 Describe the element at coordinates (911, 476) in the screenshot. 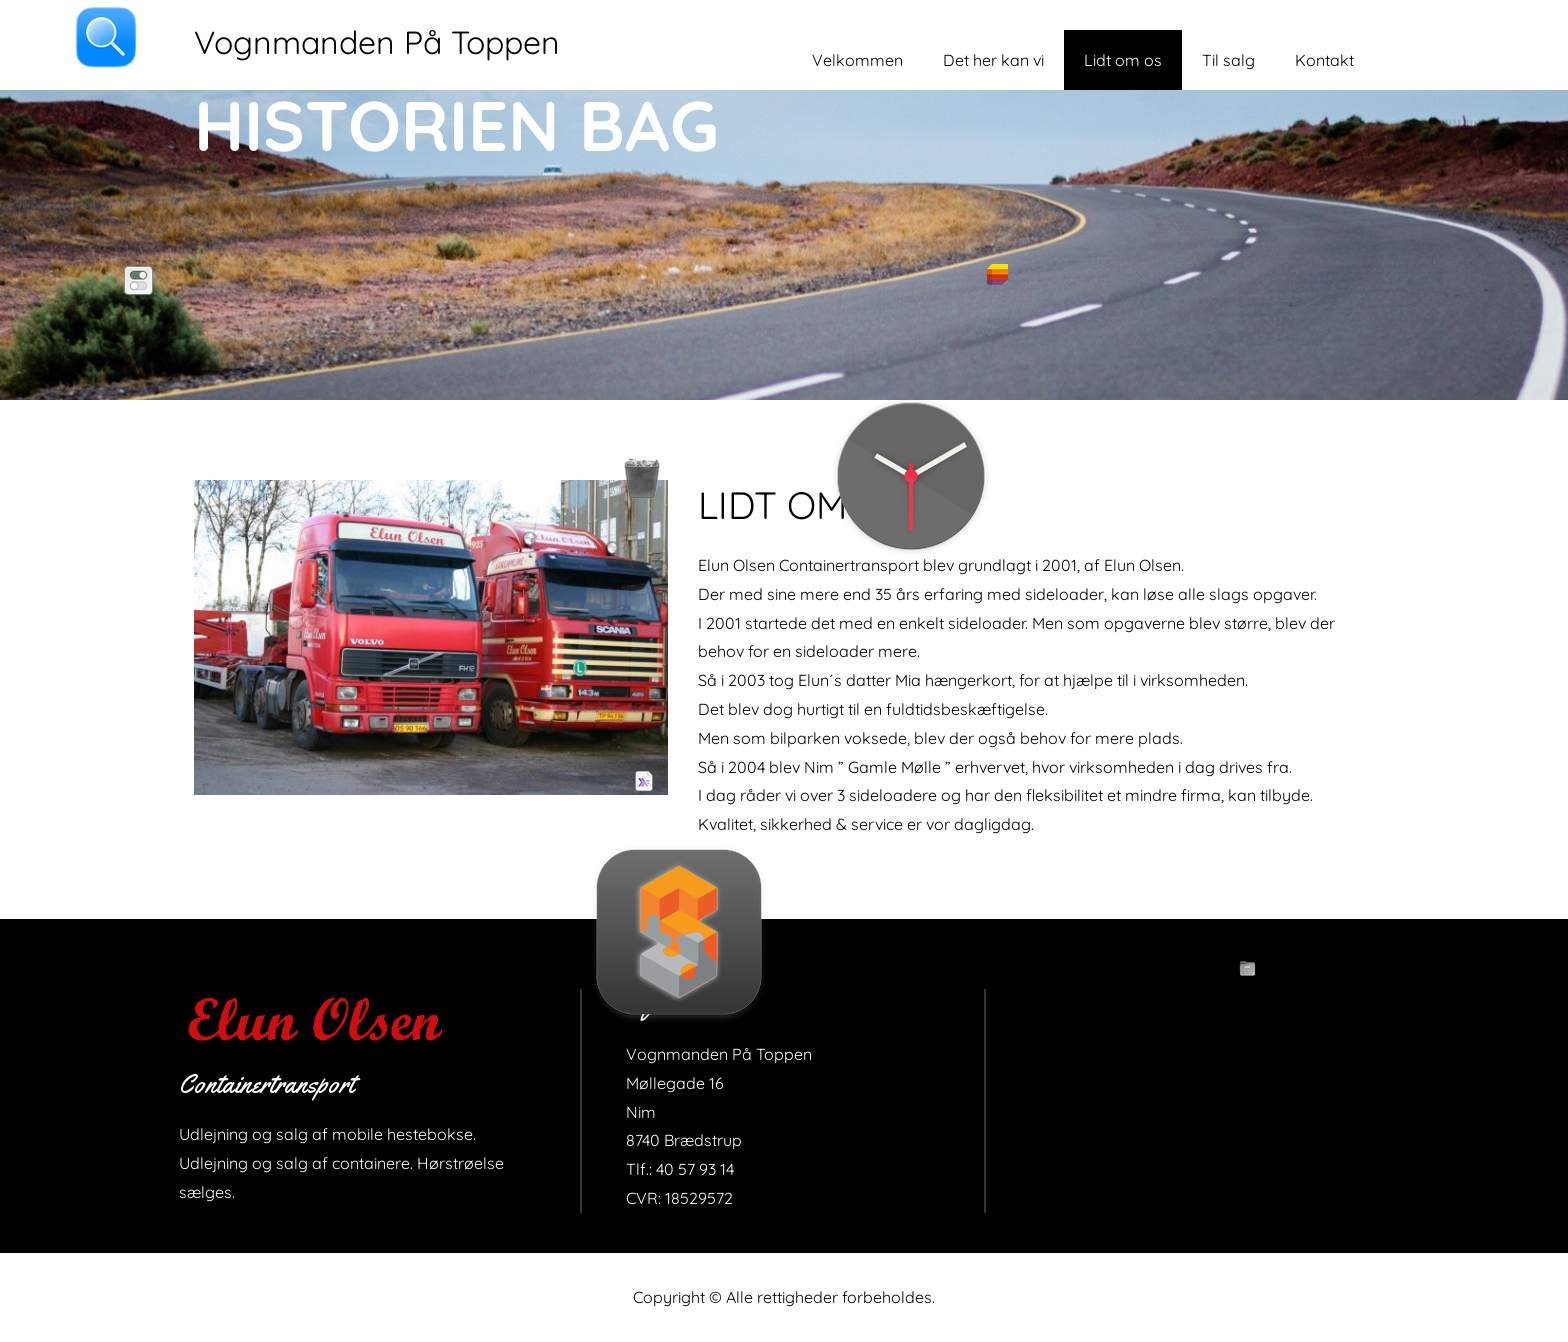

I see `open the clock application` at that location.